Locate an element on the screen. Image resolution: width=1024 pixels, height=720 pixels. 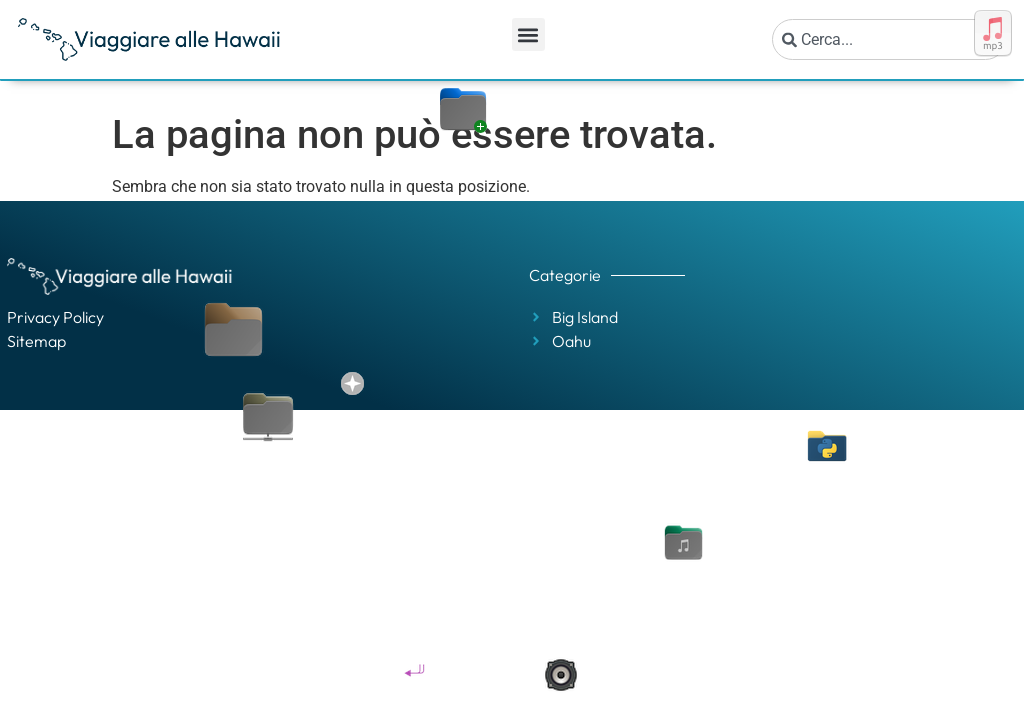
an mp3 audio file is located at coordinates (993, 33).